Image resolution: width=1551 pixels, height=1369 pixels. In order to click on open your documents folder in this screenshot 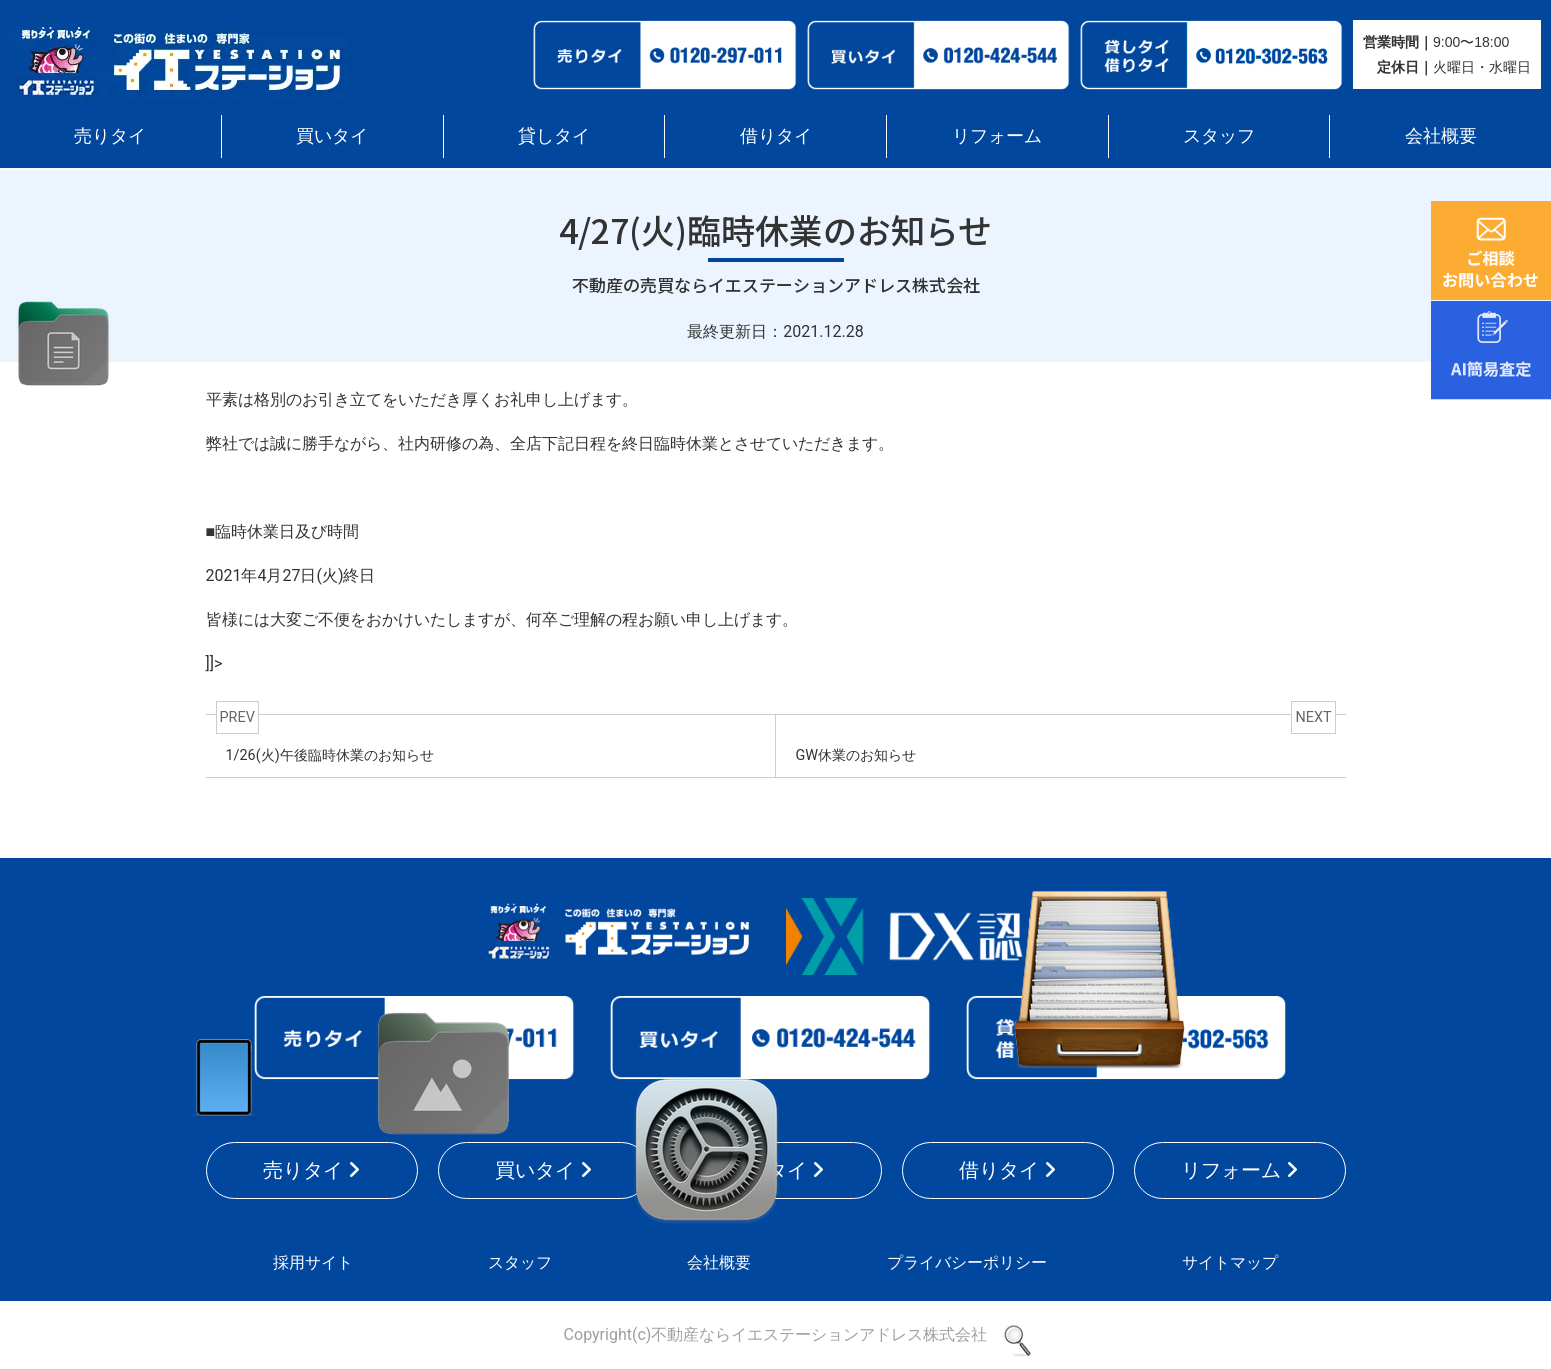, I will do `click(63, 343)`.